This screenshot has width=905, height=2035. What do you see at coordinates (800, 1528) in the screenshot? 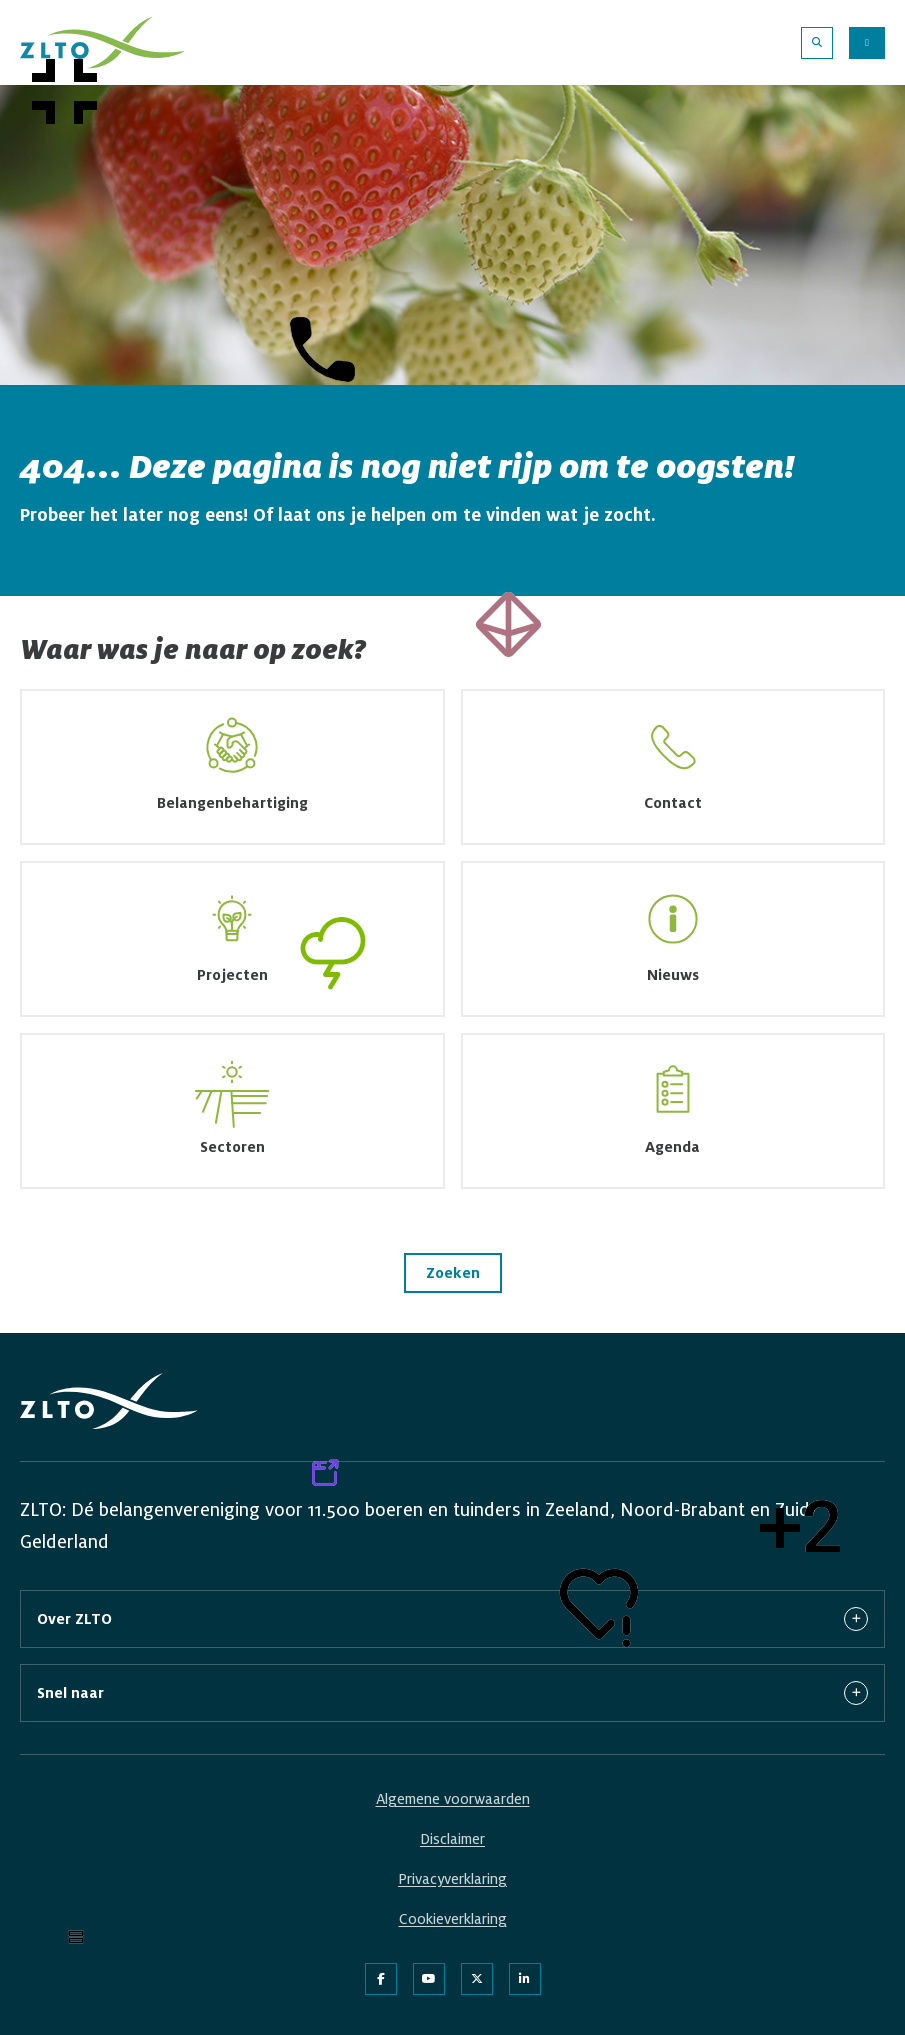
I see `increase exposure by 2 stops in photo editing` at bounding box center [800, 1528].